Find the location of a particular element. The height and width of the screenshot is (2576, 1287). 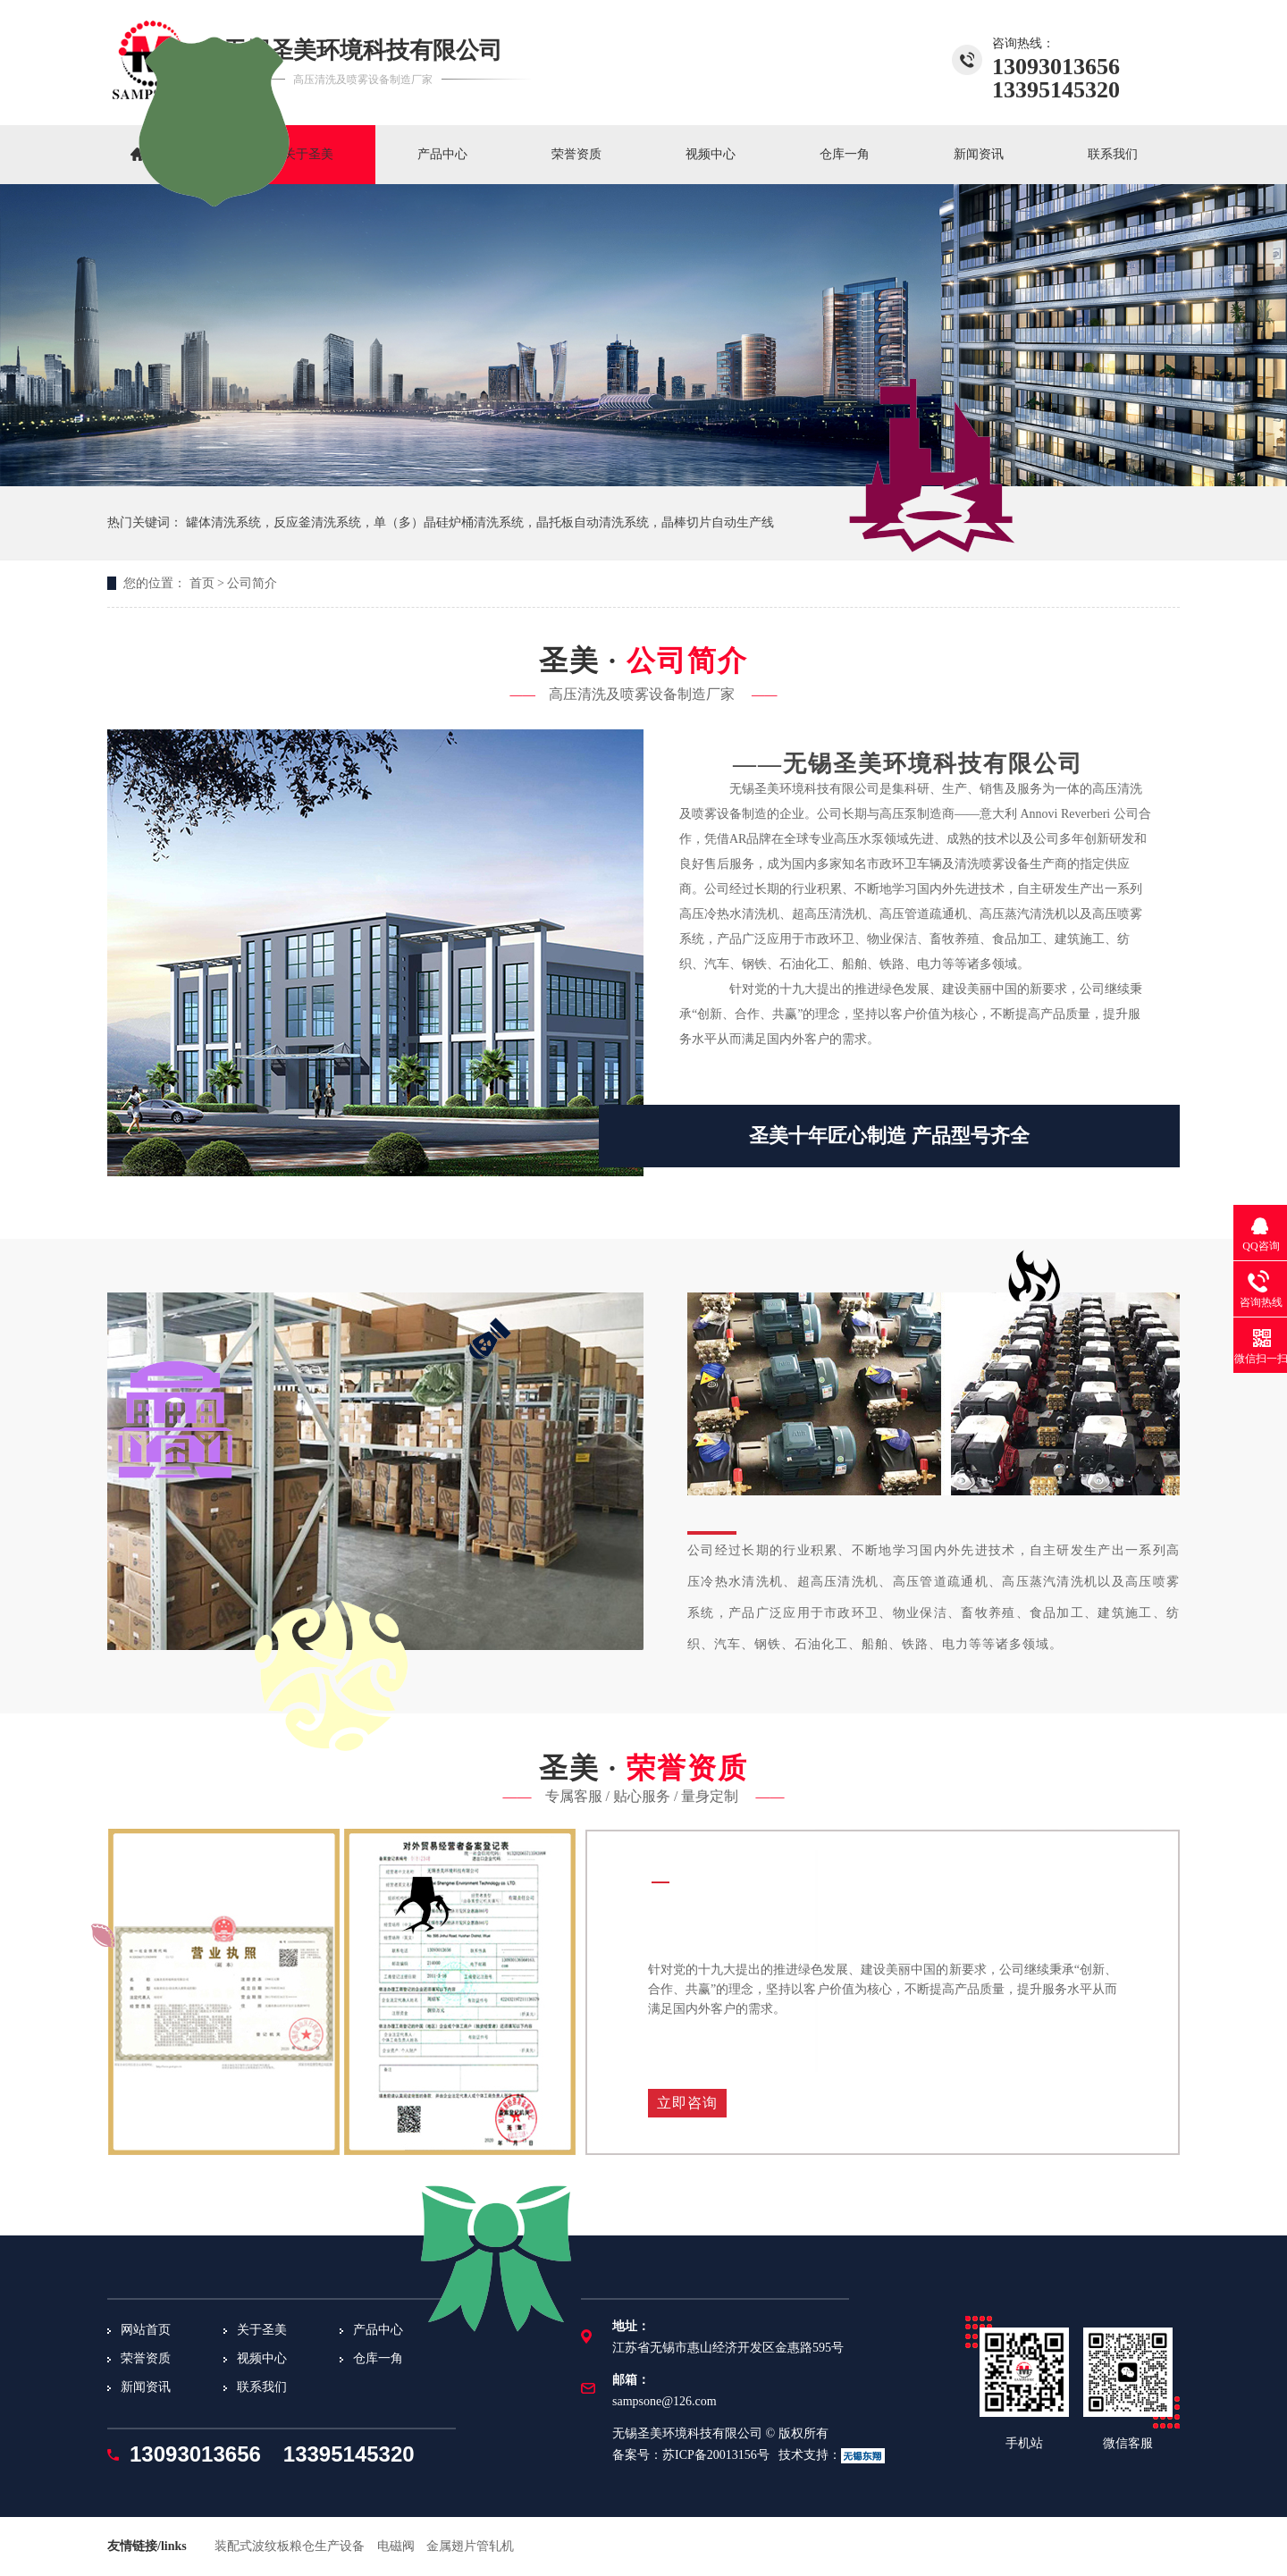

view root system or underground elements is located at coordinates (424, 1906).